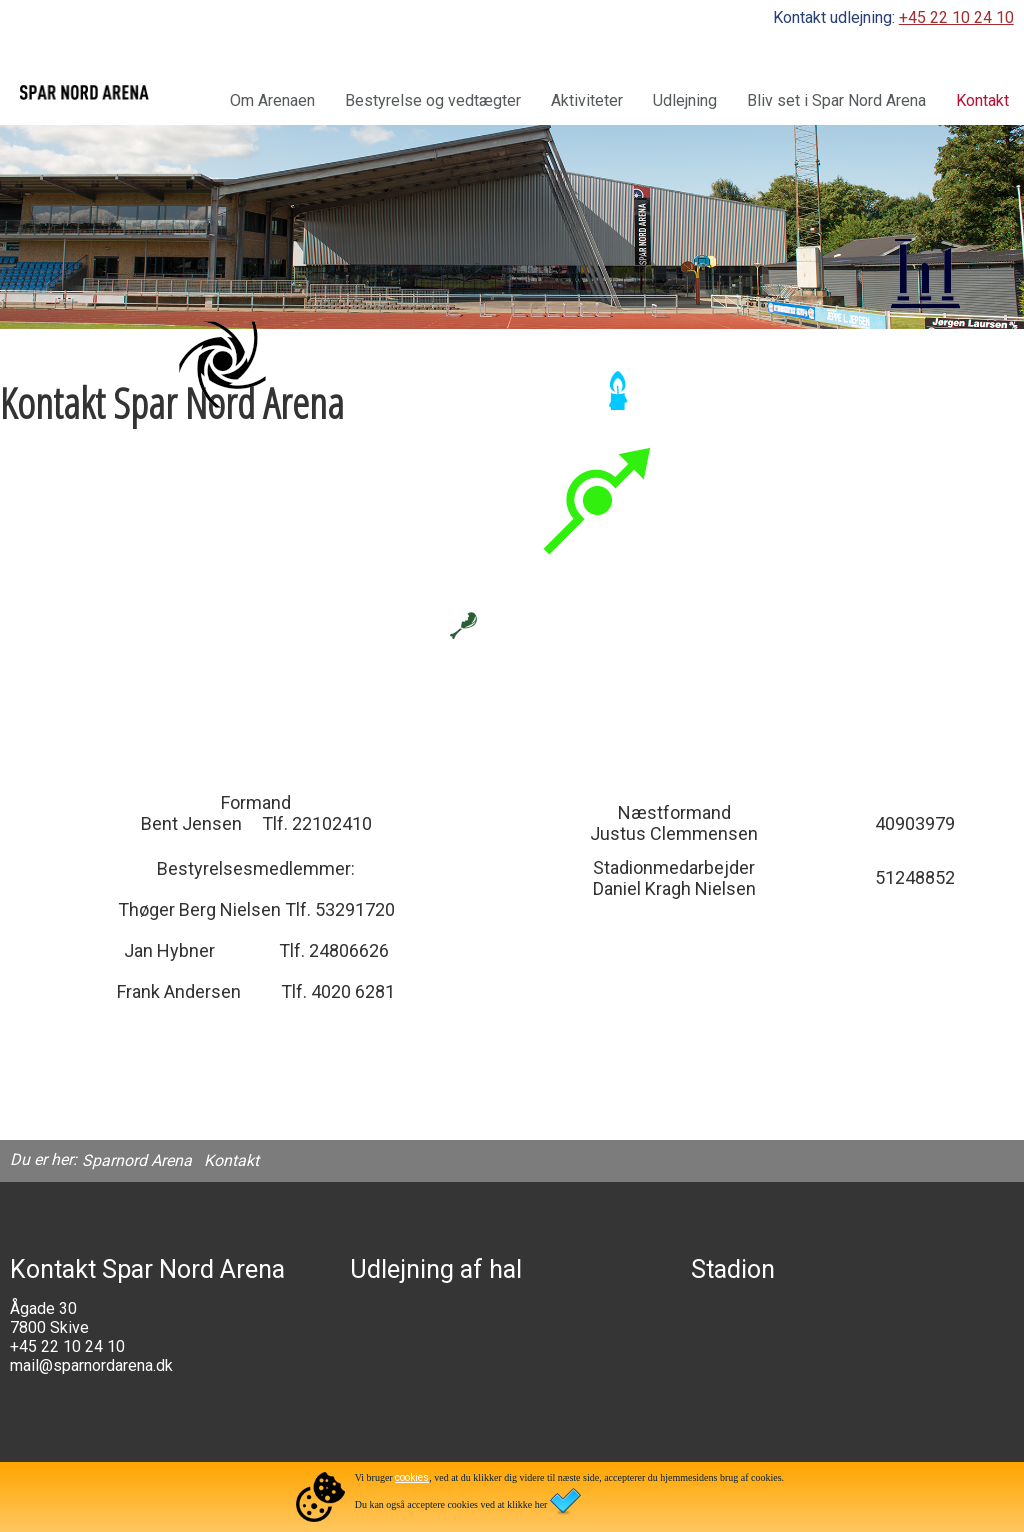 Image resolution: width=1024 pixels, height=1532 pixels. What do you see at coordinates (463, 625) in the screenshot?
I see `food or hunger indicator in a game` at bounding box center [463, 625].